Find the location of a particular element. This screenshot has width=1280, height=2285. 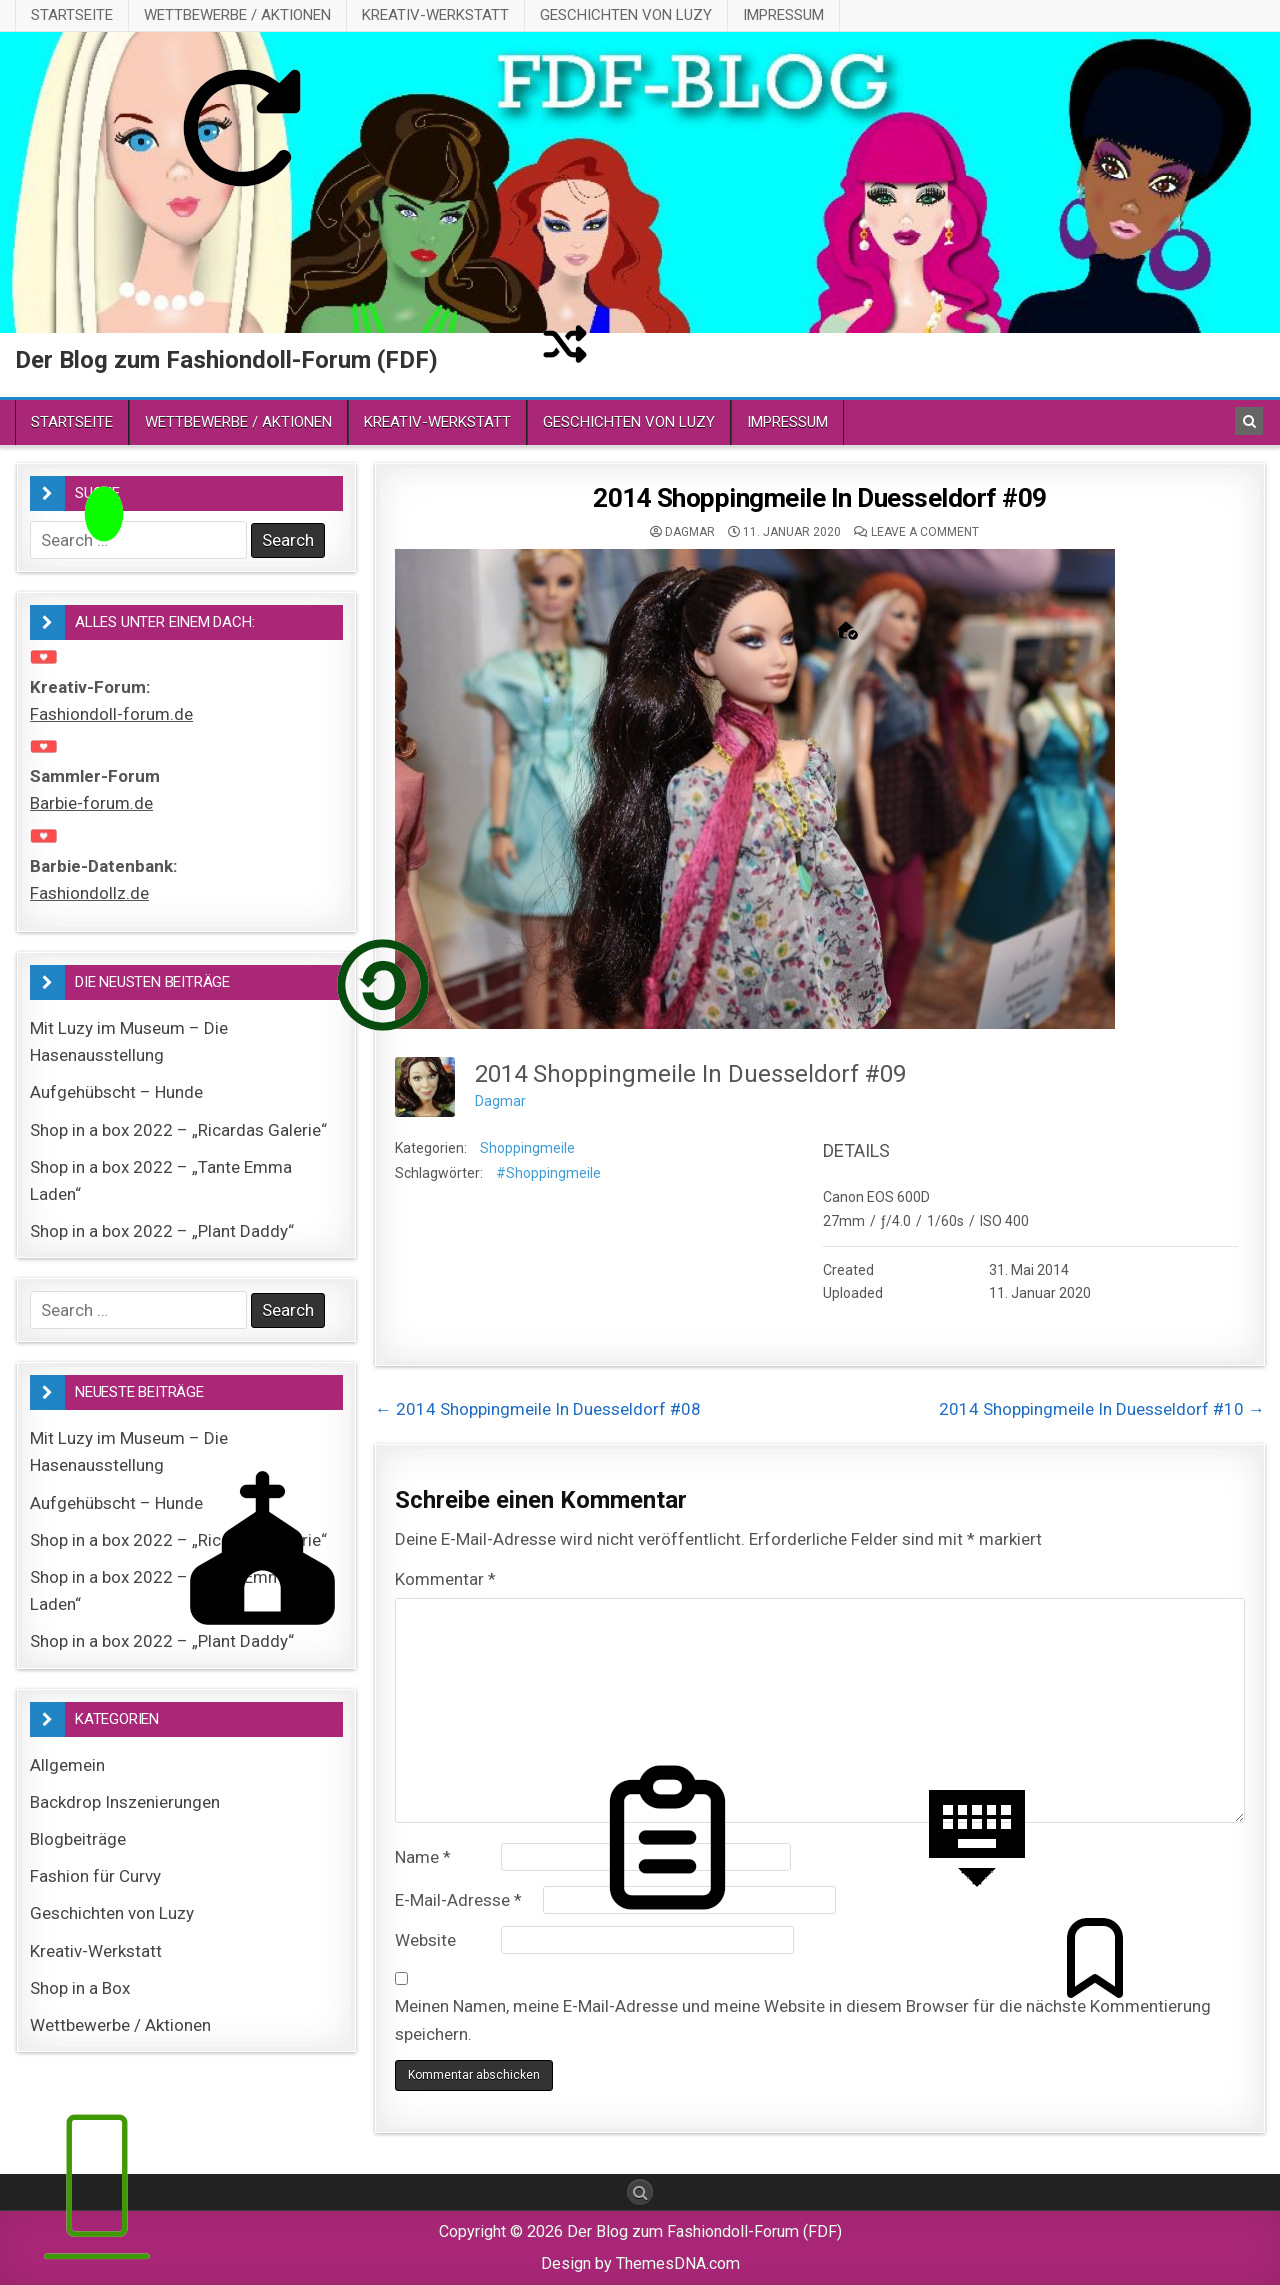

home verification complete is located at coordinates (847, 630).